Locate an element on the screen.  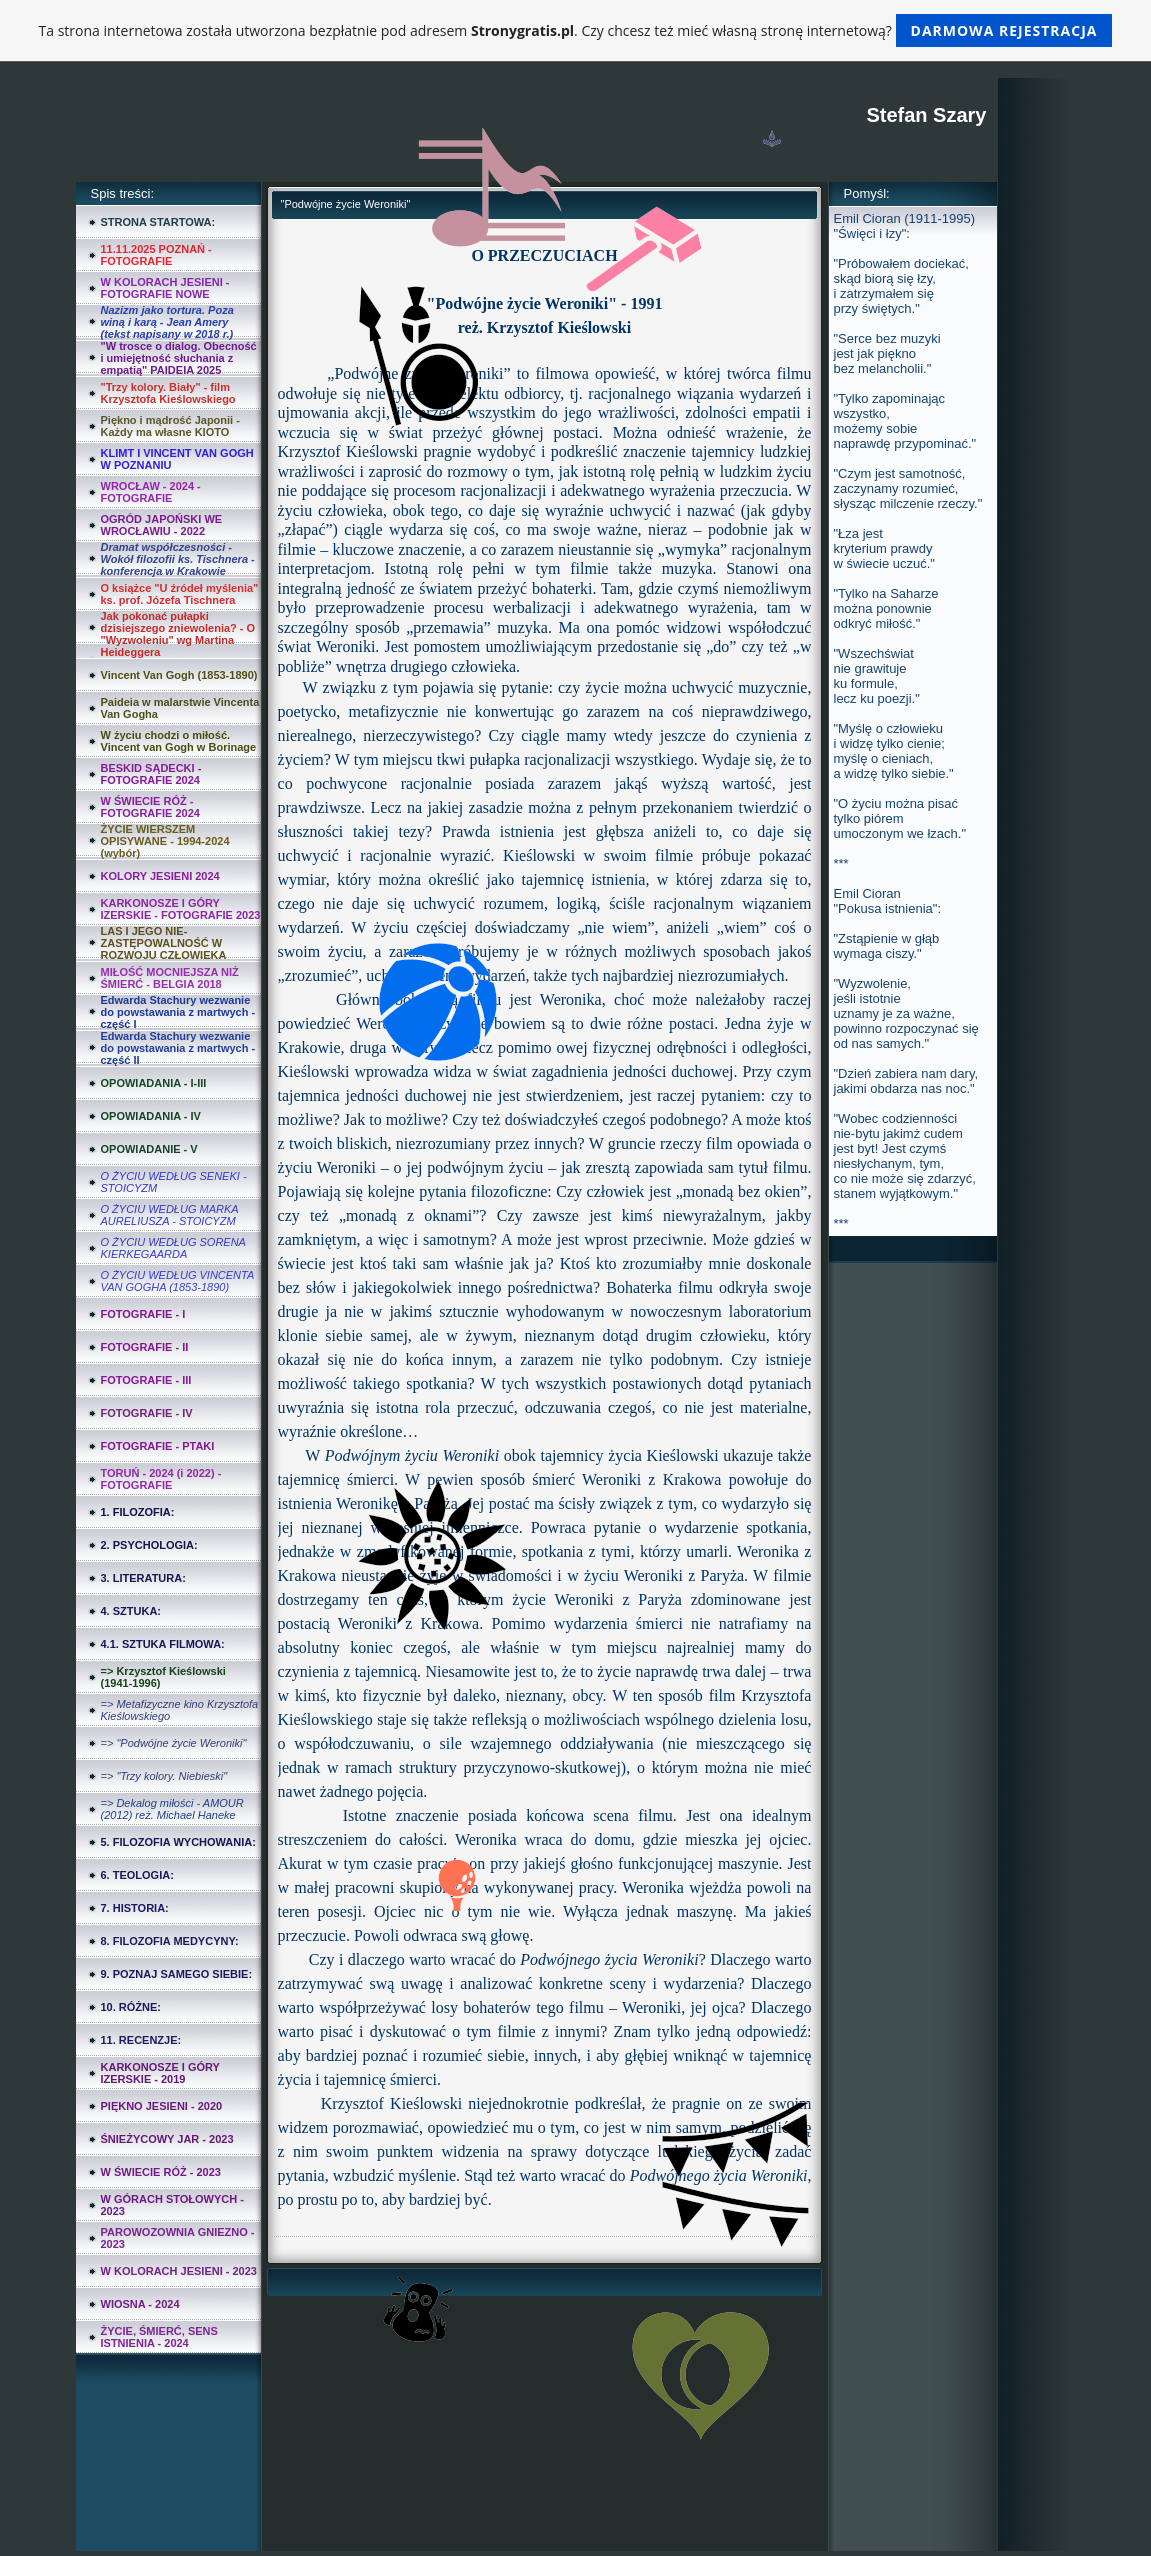
indicates a grease trap or oil collection hazard is located at coordinates (772, 139).